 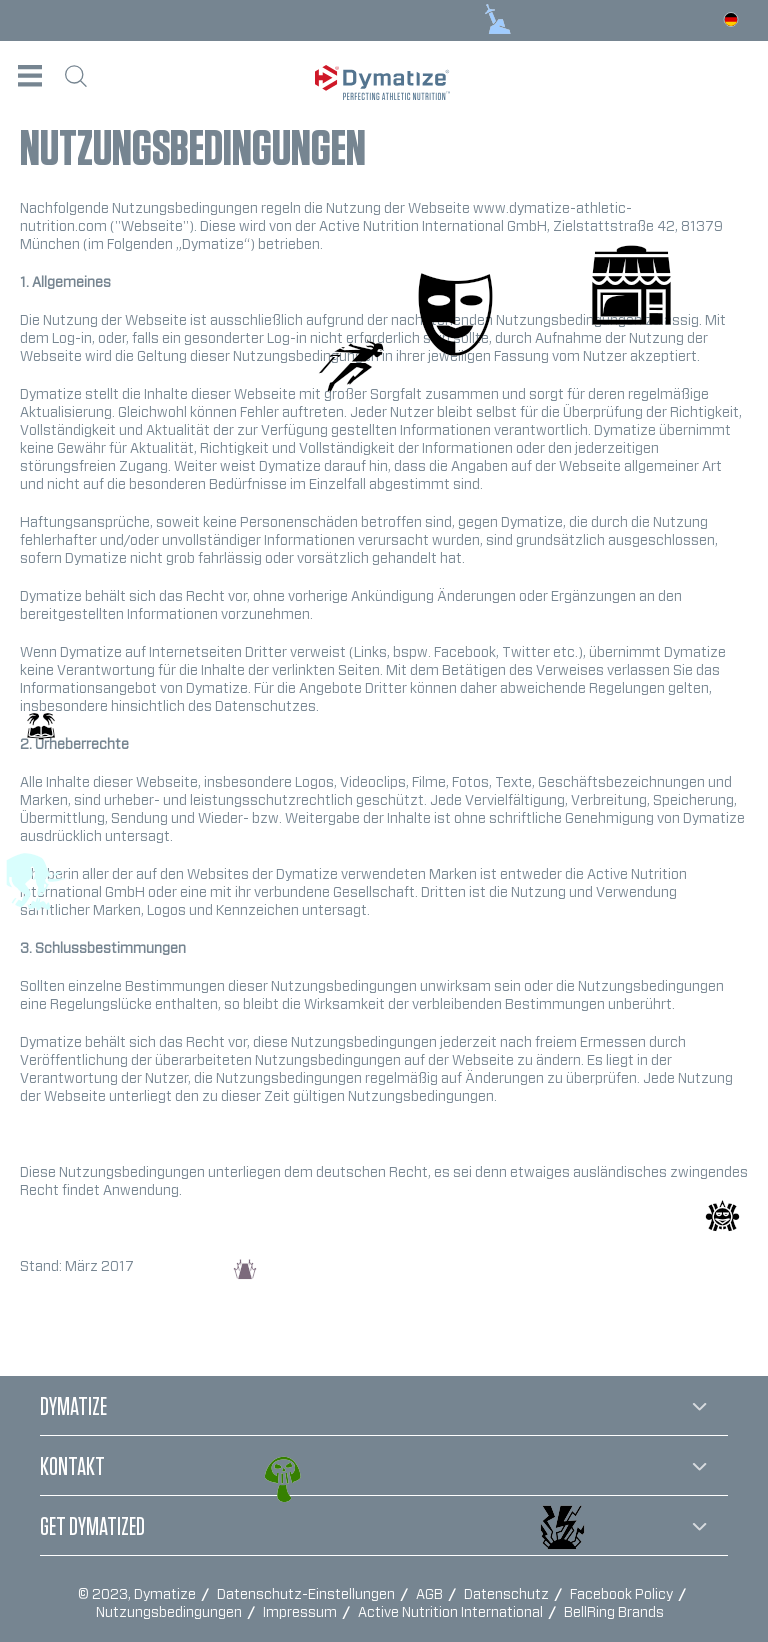 I want to click on access tutorial or learning resources, so click(x=41, y=727).